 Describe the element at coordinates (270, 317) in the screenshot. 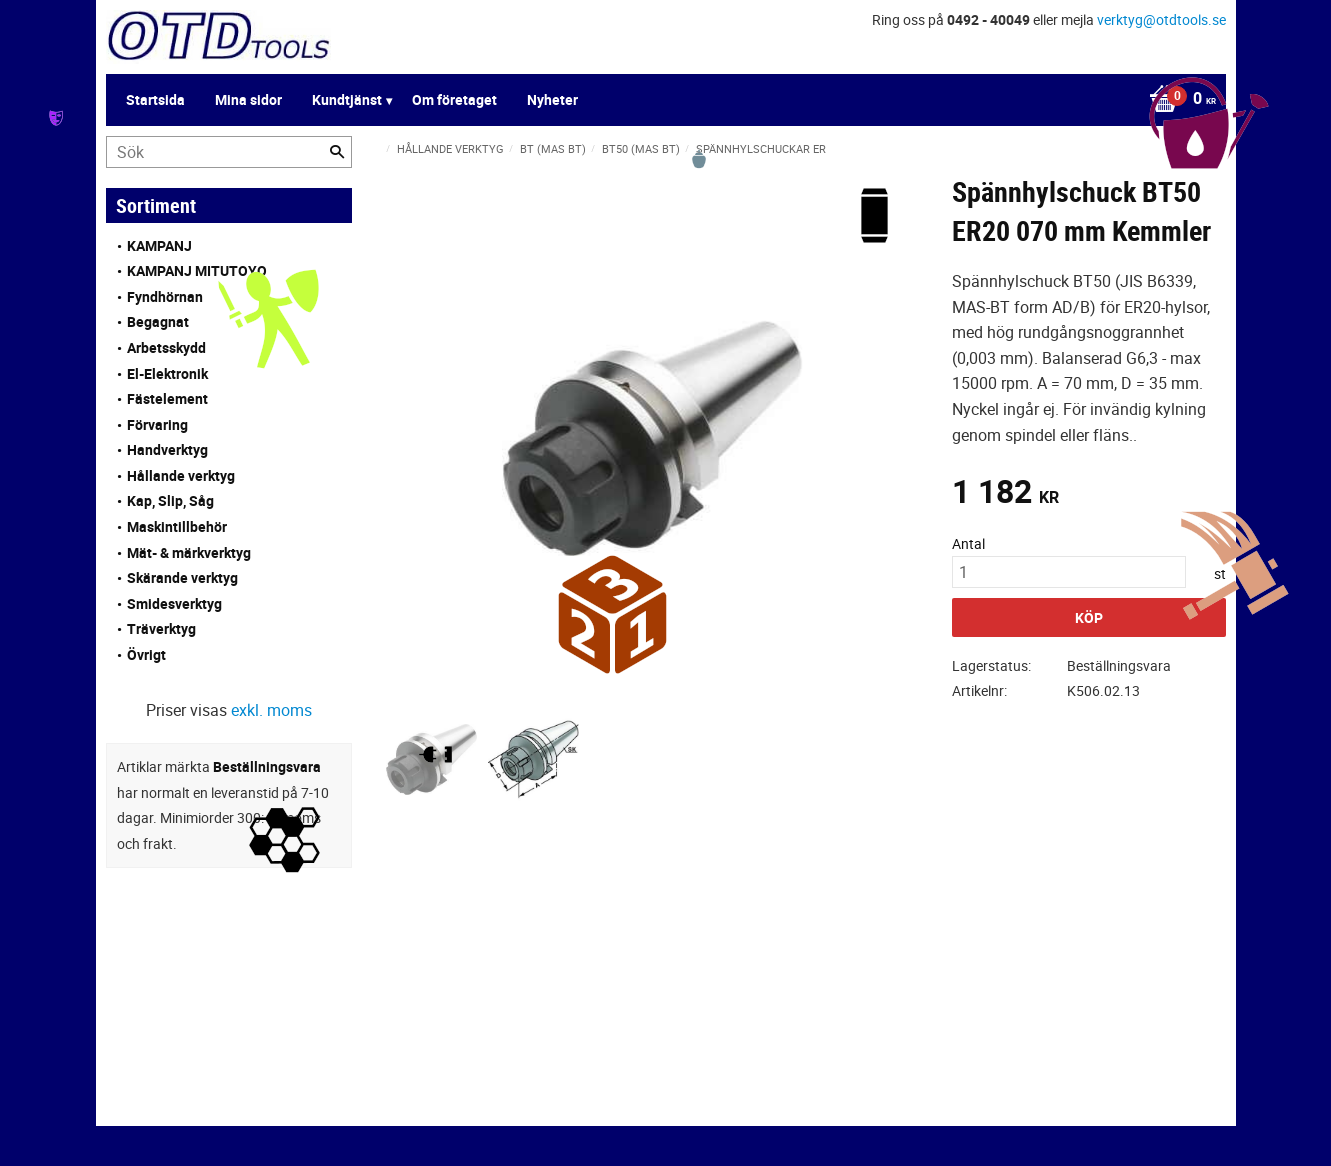

I see `select warrior or fighter class` at that location.